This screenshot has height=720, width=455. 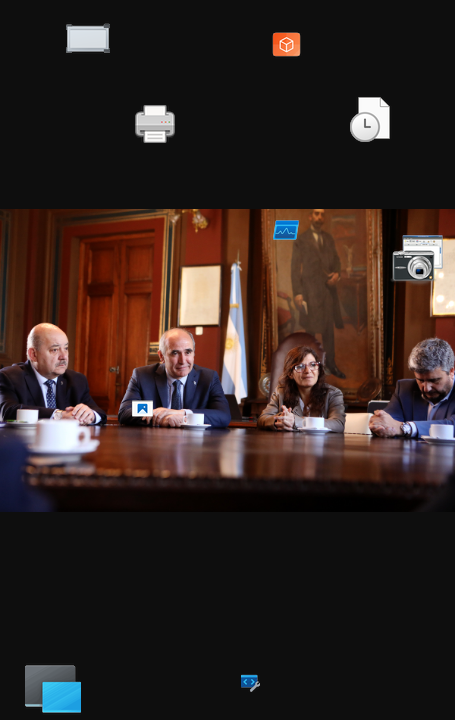 I want to click on view file history or previous versions, so click(x=374, y=118).